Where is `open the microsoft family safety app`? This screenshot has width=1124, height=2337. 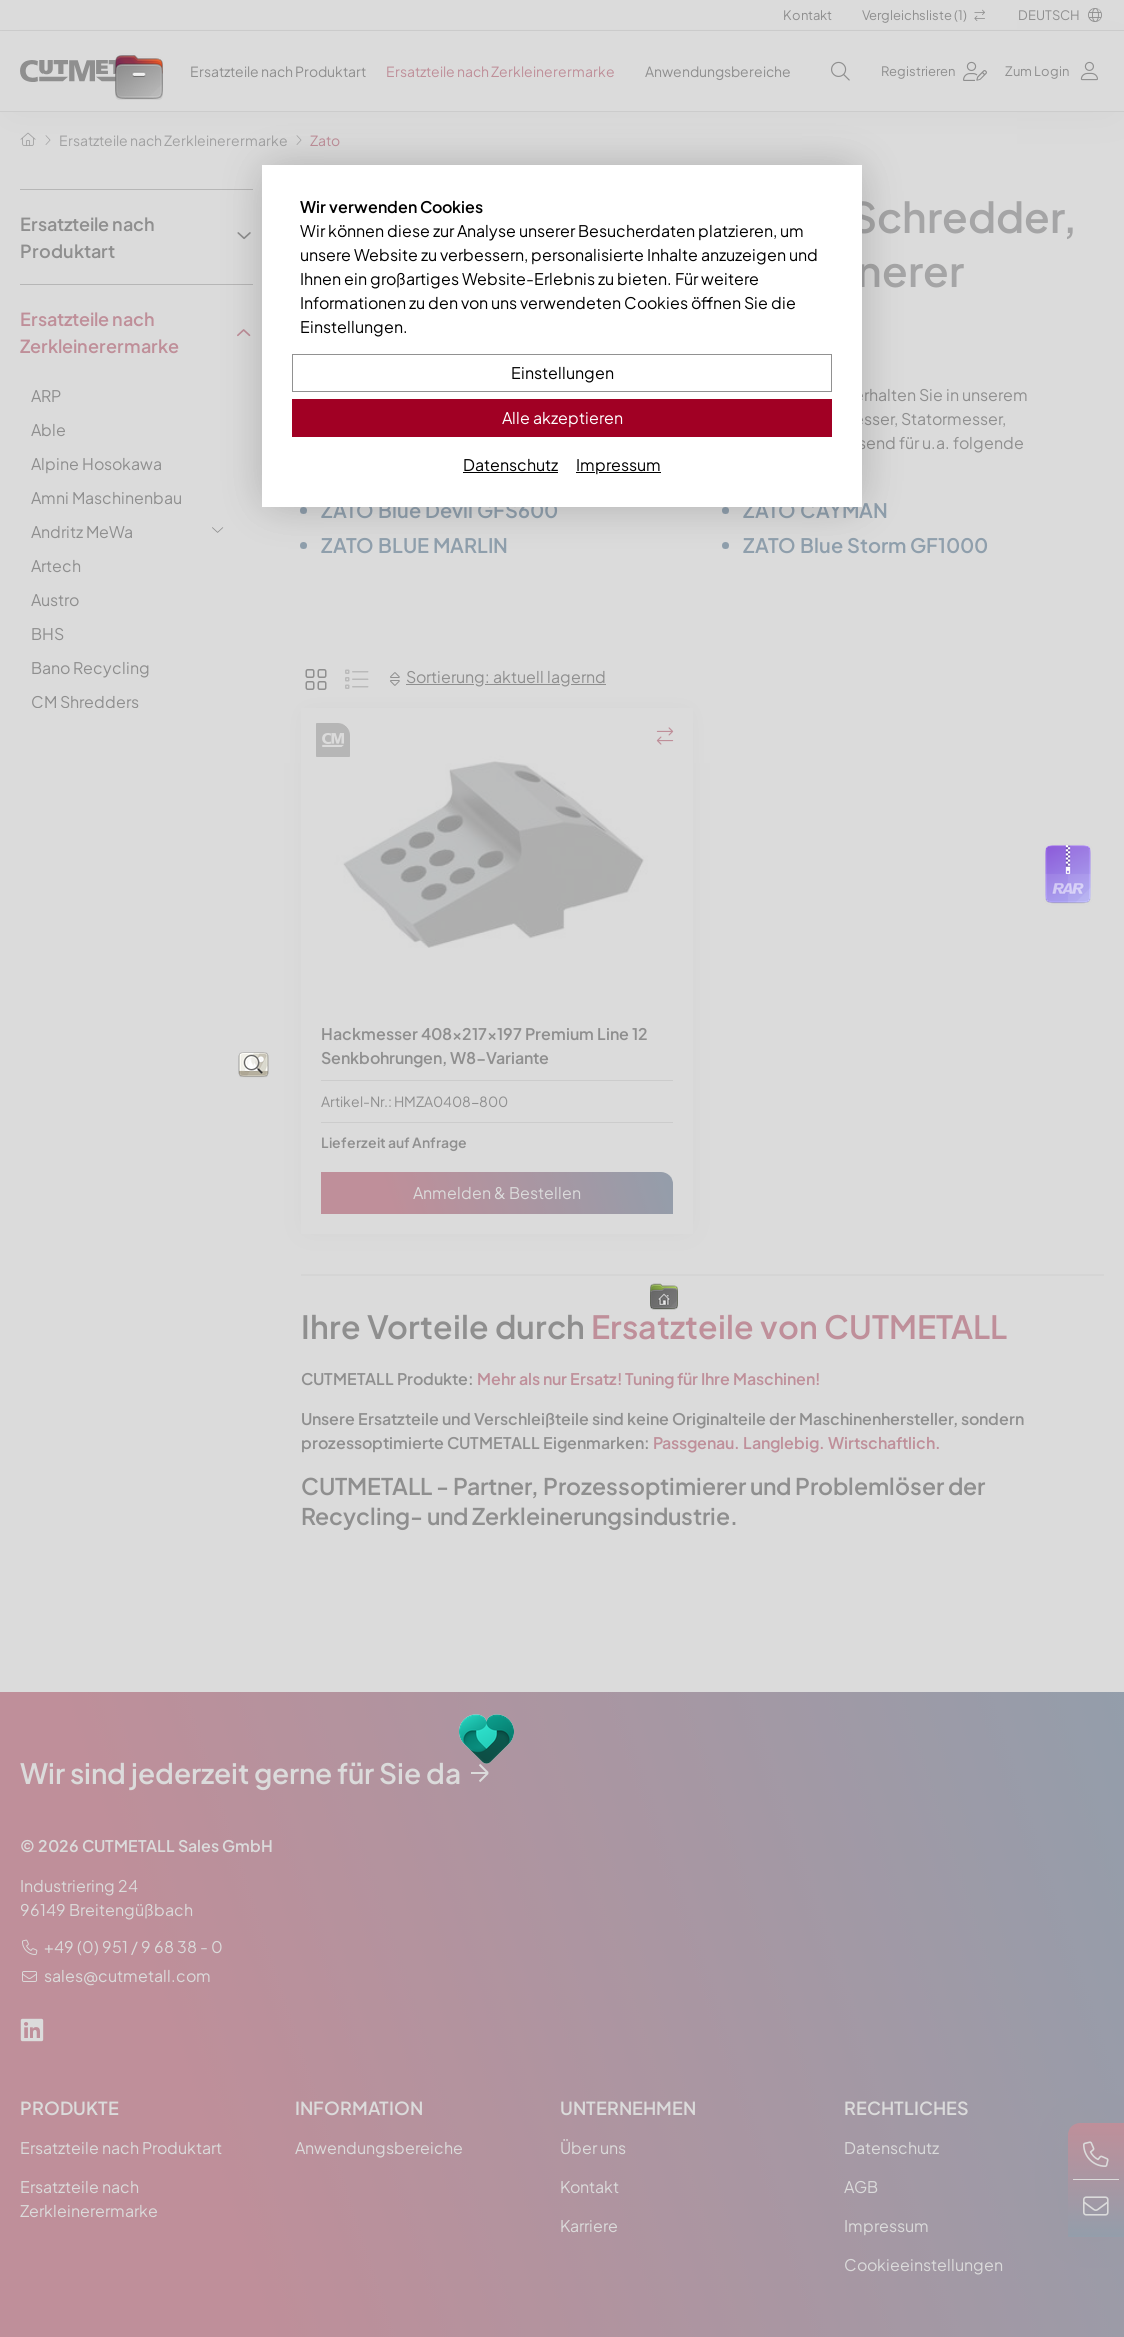
open the microsoft family safety app is located at coordinates (486, 1738).